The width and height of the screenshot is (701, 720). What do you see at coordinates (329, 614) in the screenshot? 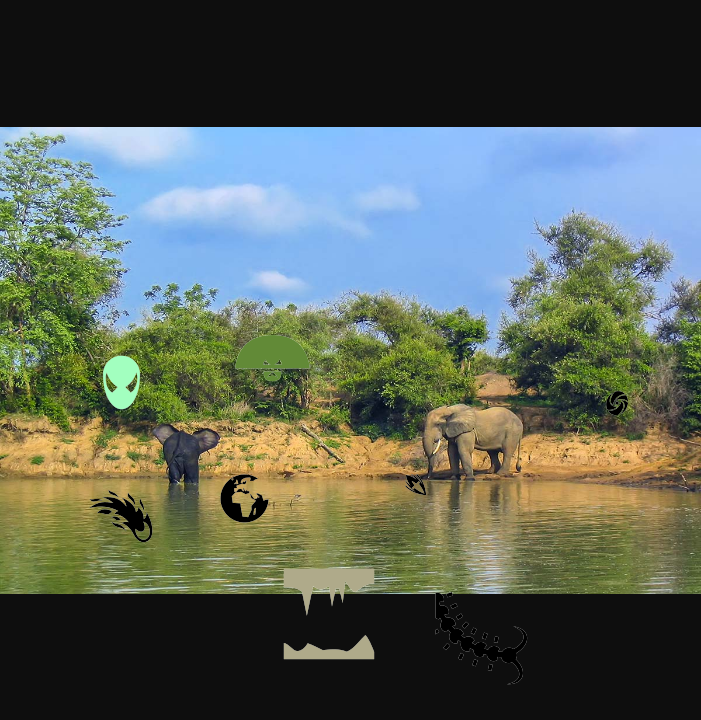
I see `enter a cave or underground area in-game` at bounding box center [329, 614].